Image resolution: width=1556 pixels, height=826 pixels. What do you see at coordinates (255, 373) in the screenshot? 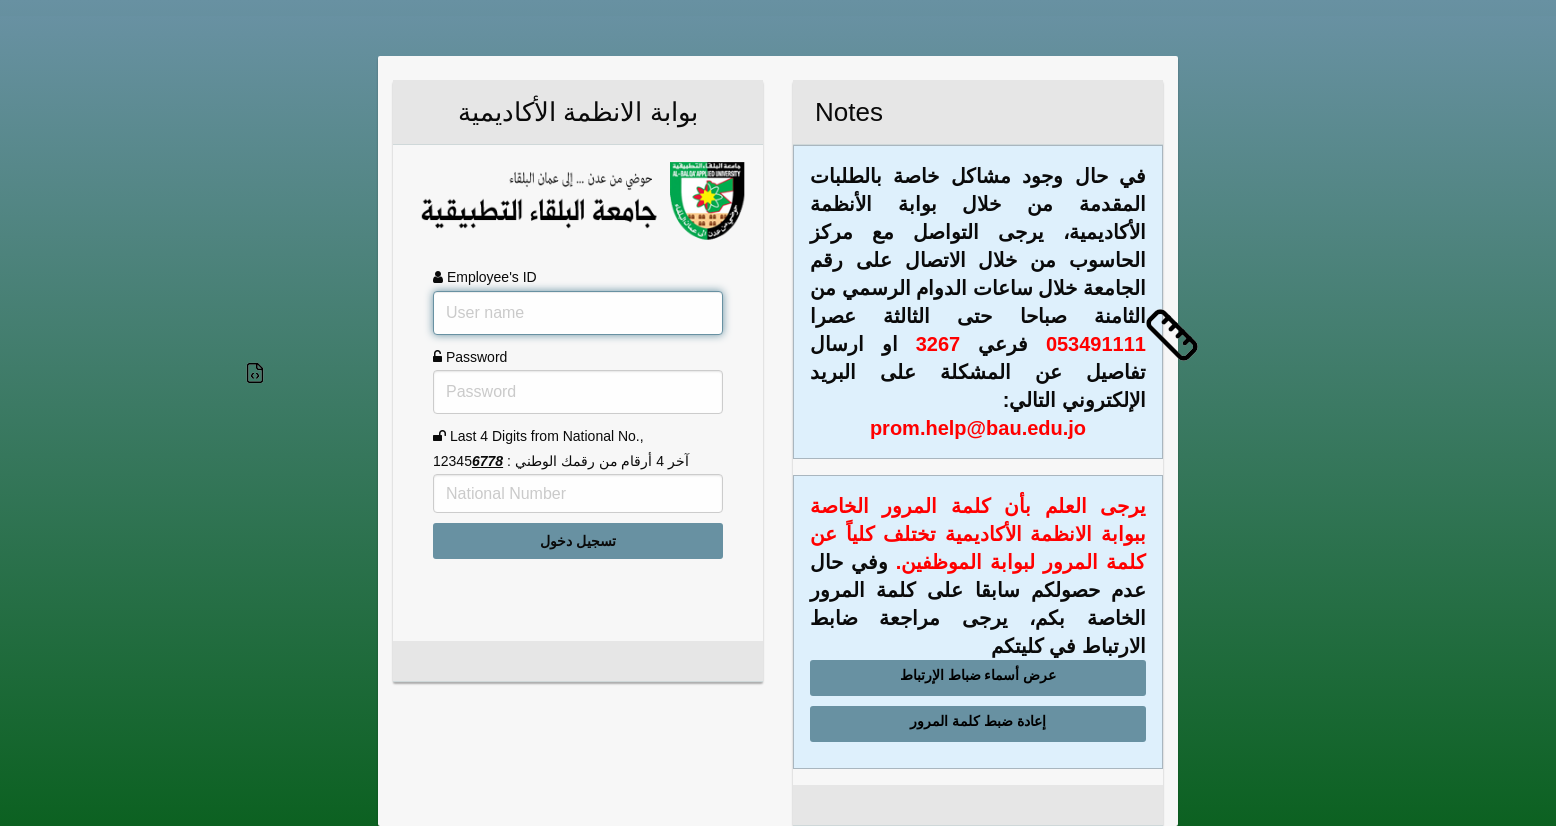
I see `view source code file` at bounding box center [255, 373].